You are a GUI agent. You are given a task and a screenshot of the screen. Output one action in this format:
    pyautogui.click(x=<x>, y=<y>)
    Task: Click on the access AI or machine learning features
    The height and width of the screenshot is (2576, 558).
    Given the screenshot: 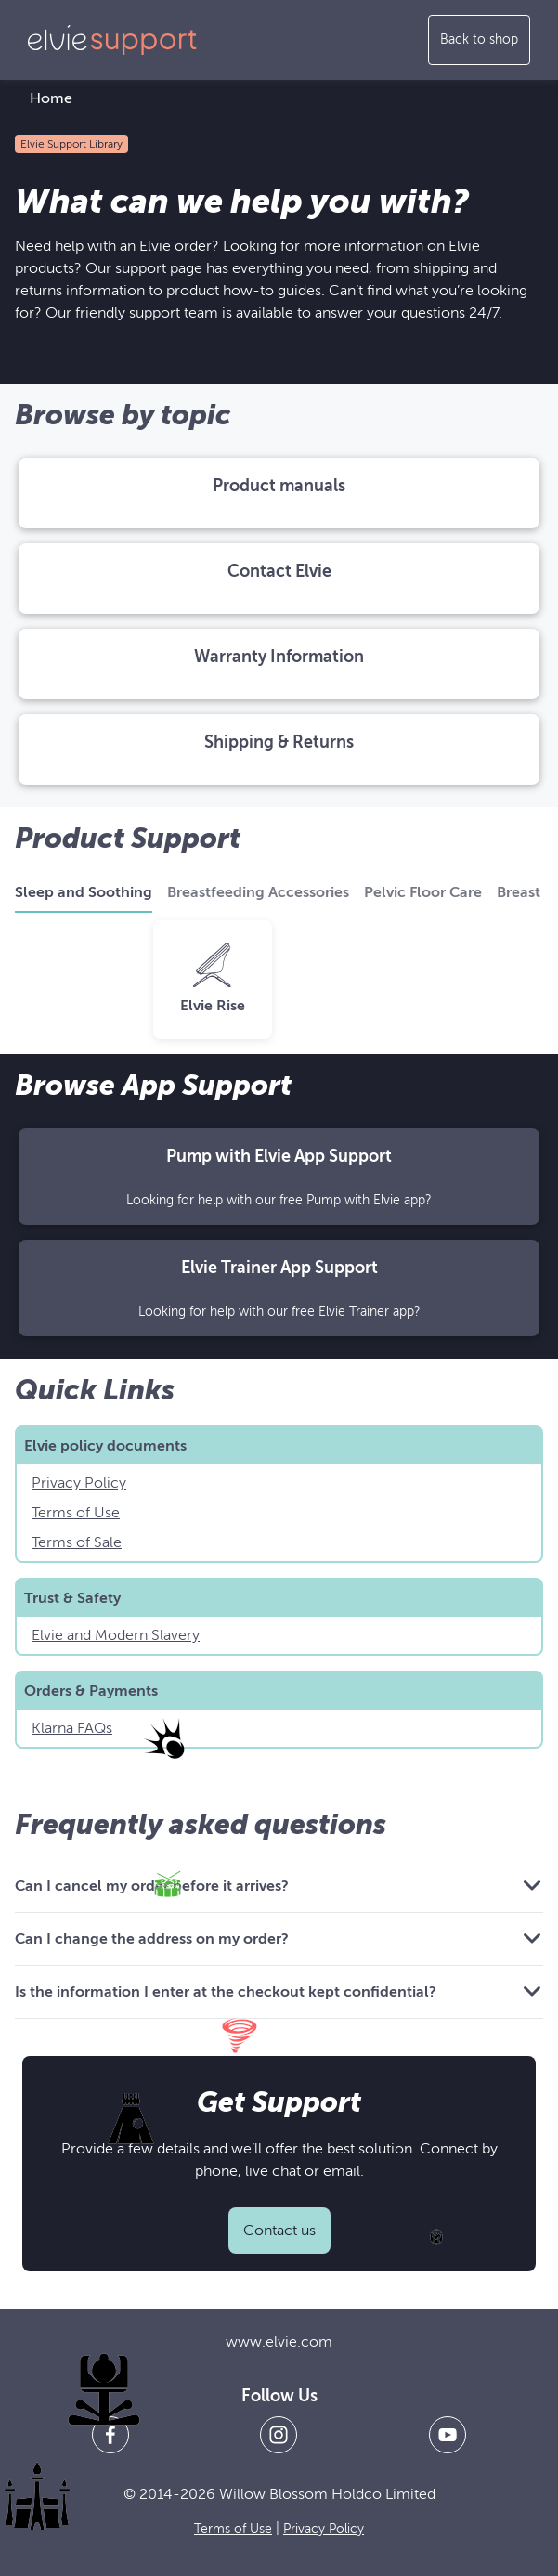 What is the action you would take?
    pyautogui.click(x=436, y=2237)
    